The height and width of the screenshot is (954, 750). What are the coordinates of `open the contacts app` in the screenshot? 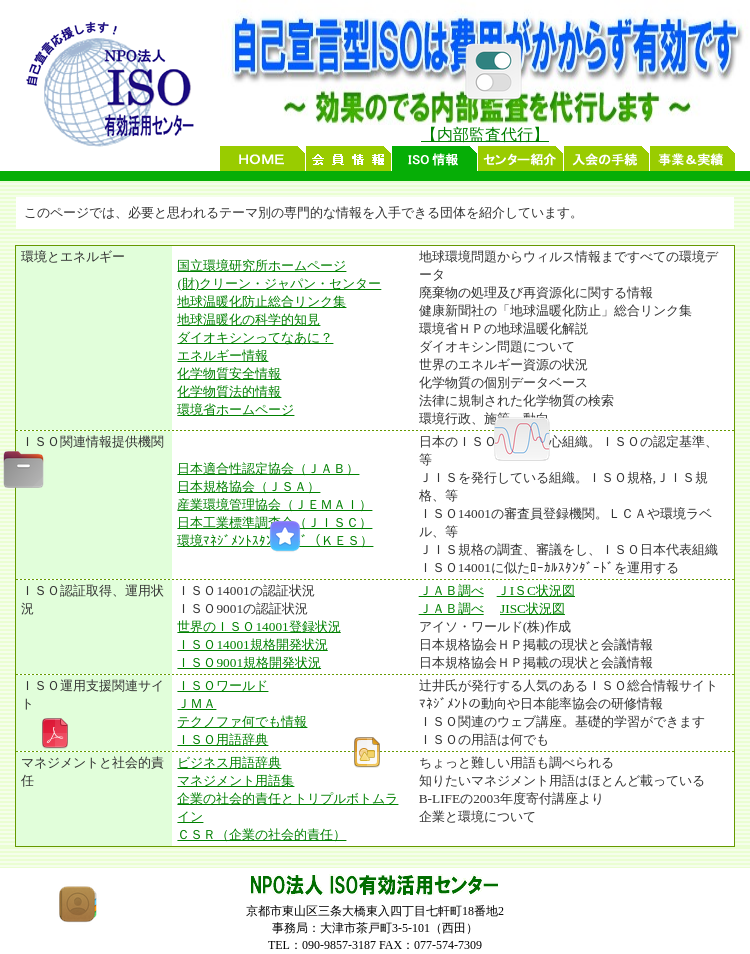 It's located at (77, 904).